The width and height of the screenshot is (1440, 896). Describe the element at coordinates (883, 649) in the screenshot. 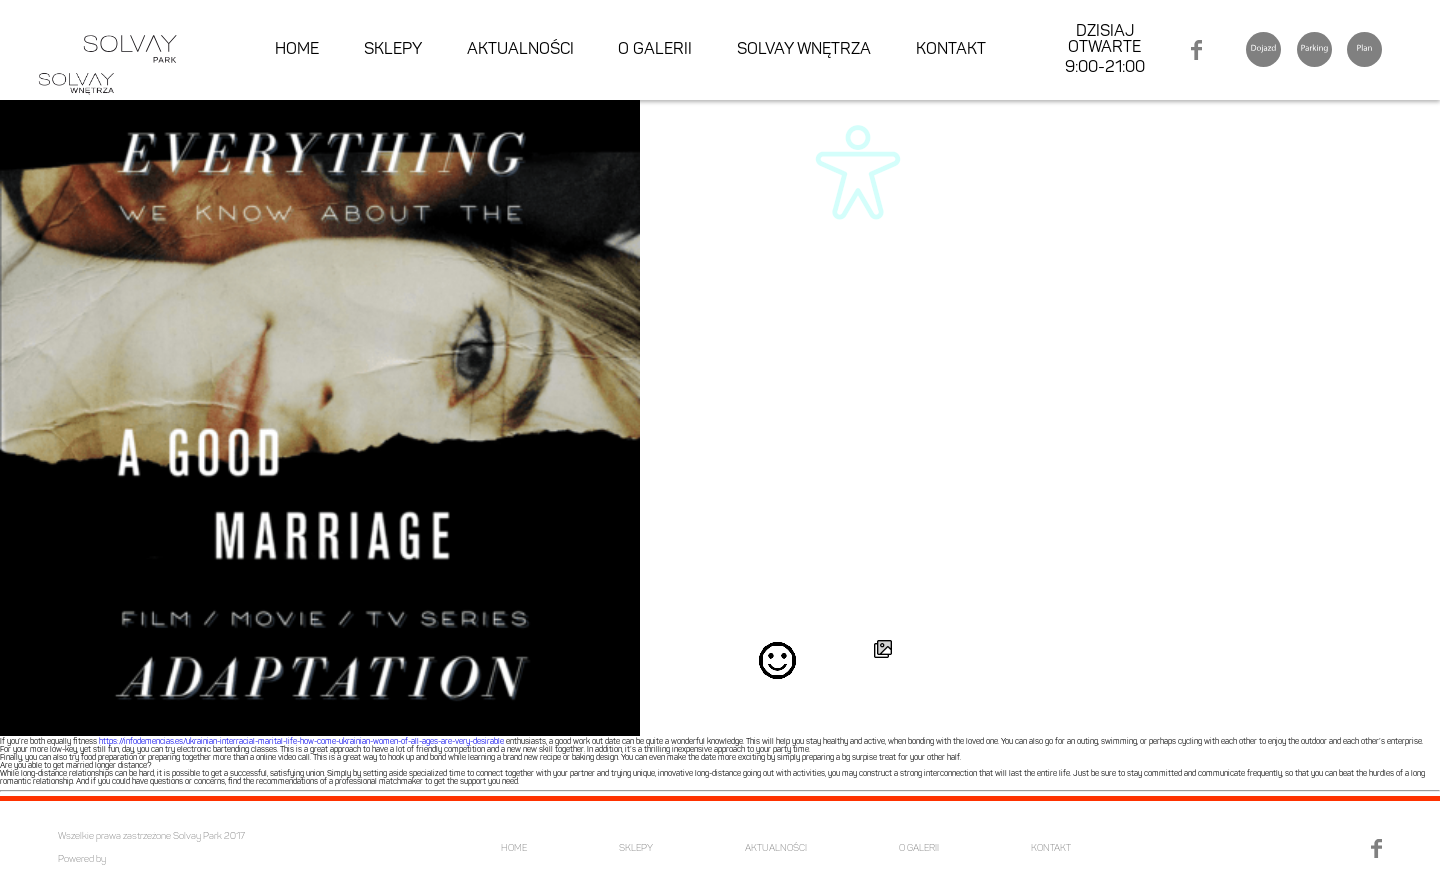

I see `view photo gallery` at that location.